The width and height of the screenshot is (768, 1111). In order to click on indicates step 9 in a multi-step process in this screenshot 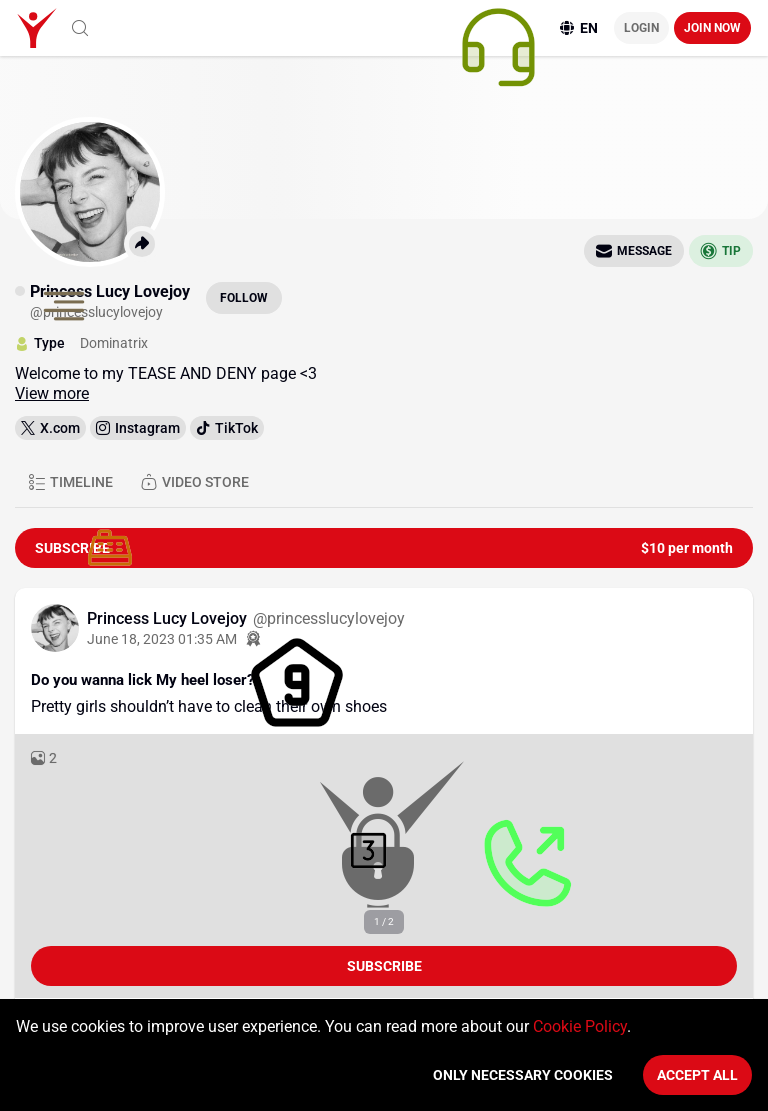, I will do `click(297, 685)`.